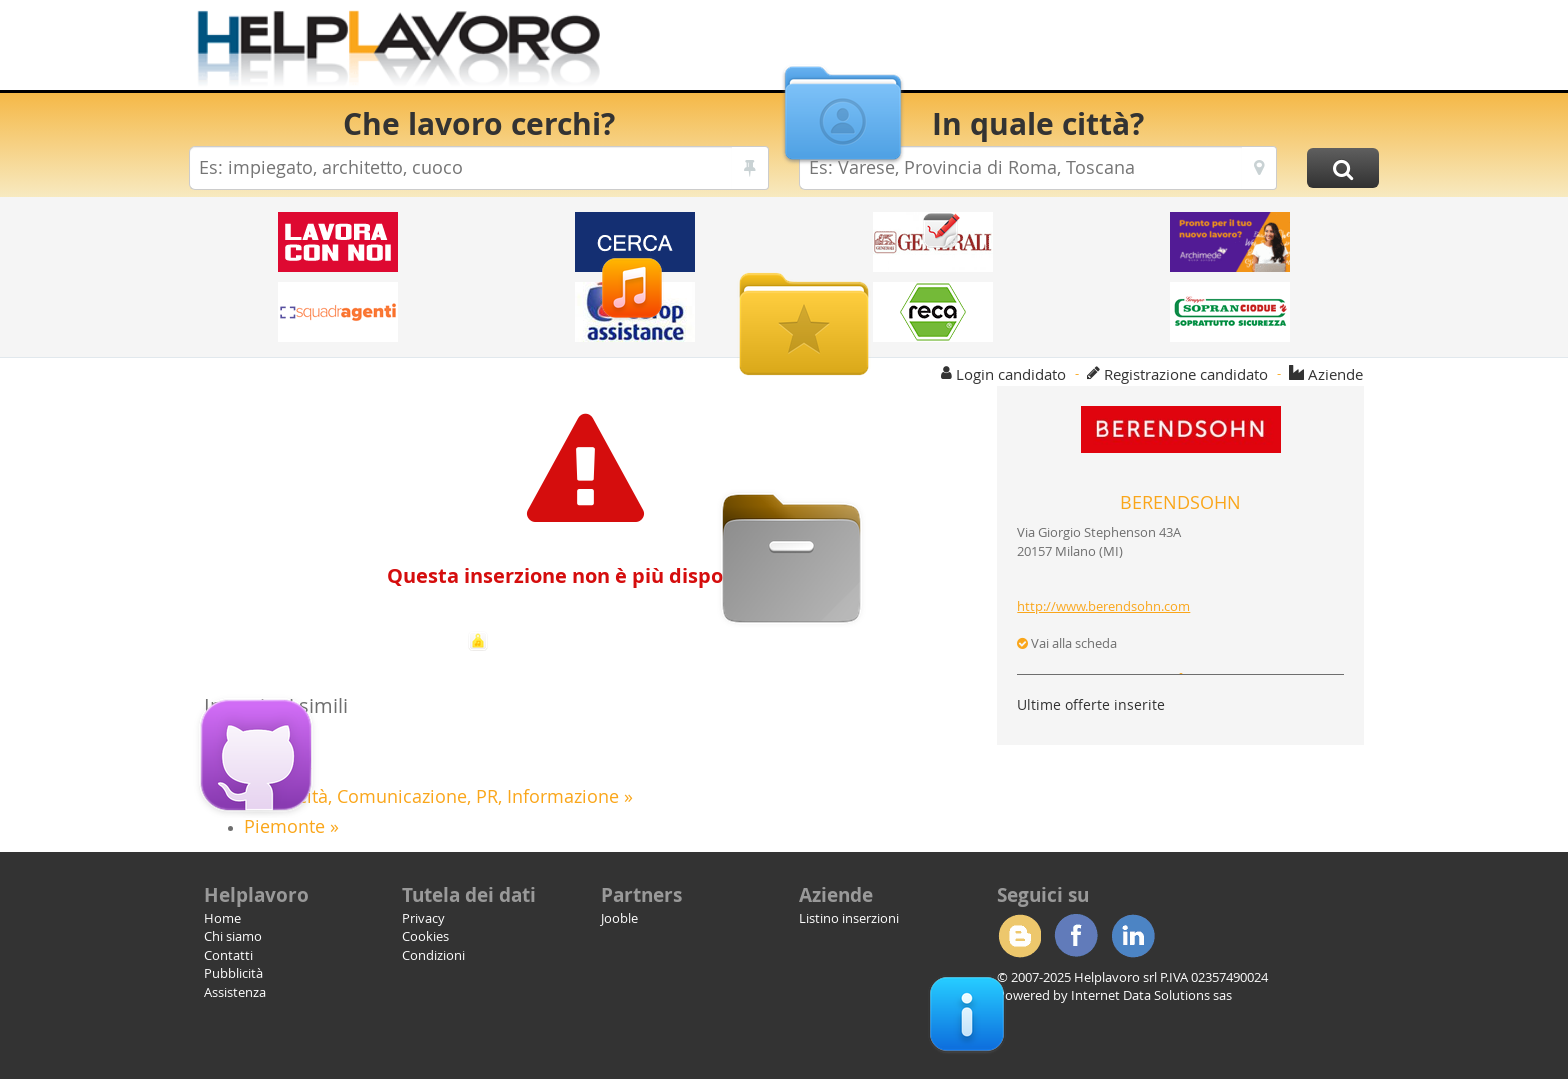  Describe the element at coordinates (632, 288) in the screenshot. I see `open google play music app` at that location.